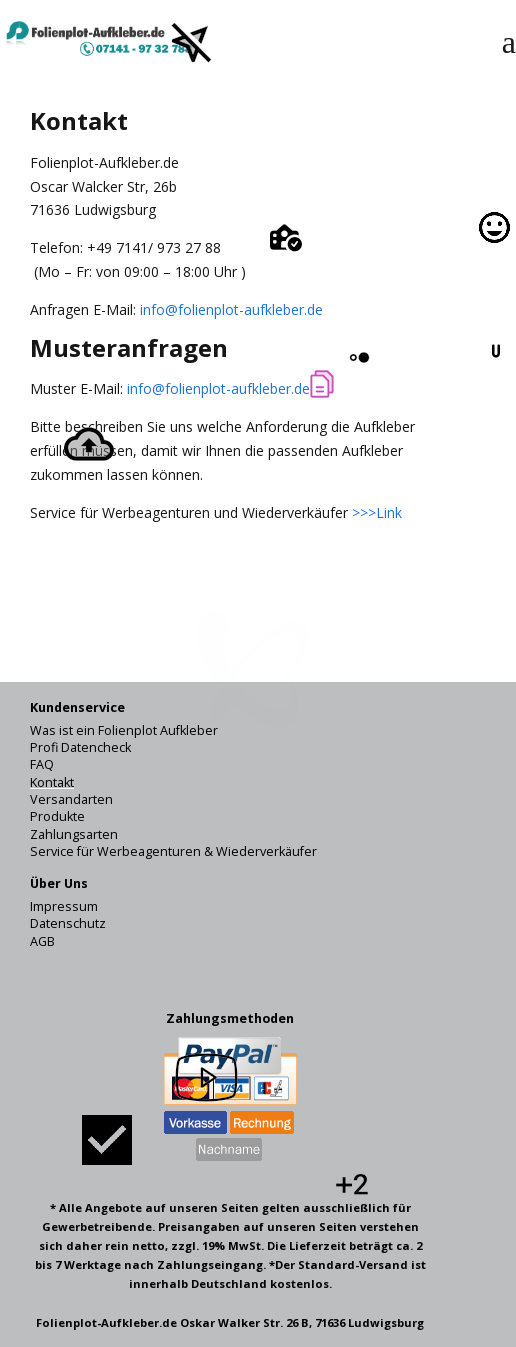 This screenshot has height=1347, width=516. Describe the element at coordinates (286, 237) in the screenshot. I see `school verification complete` at that location.